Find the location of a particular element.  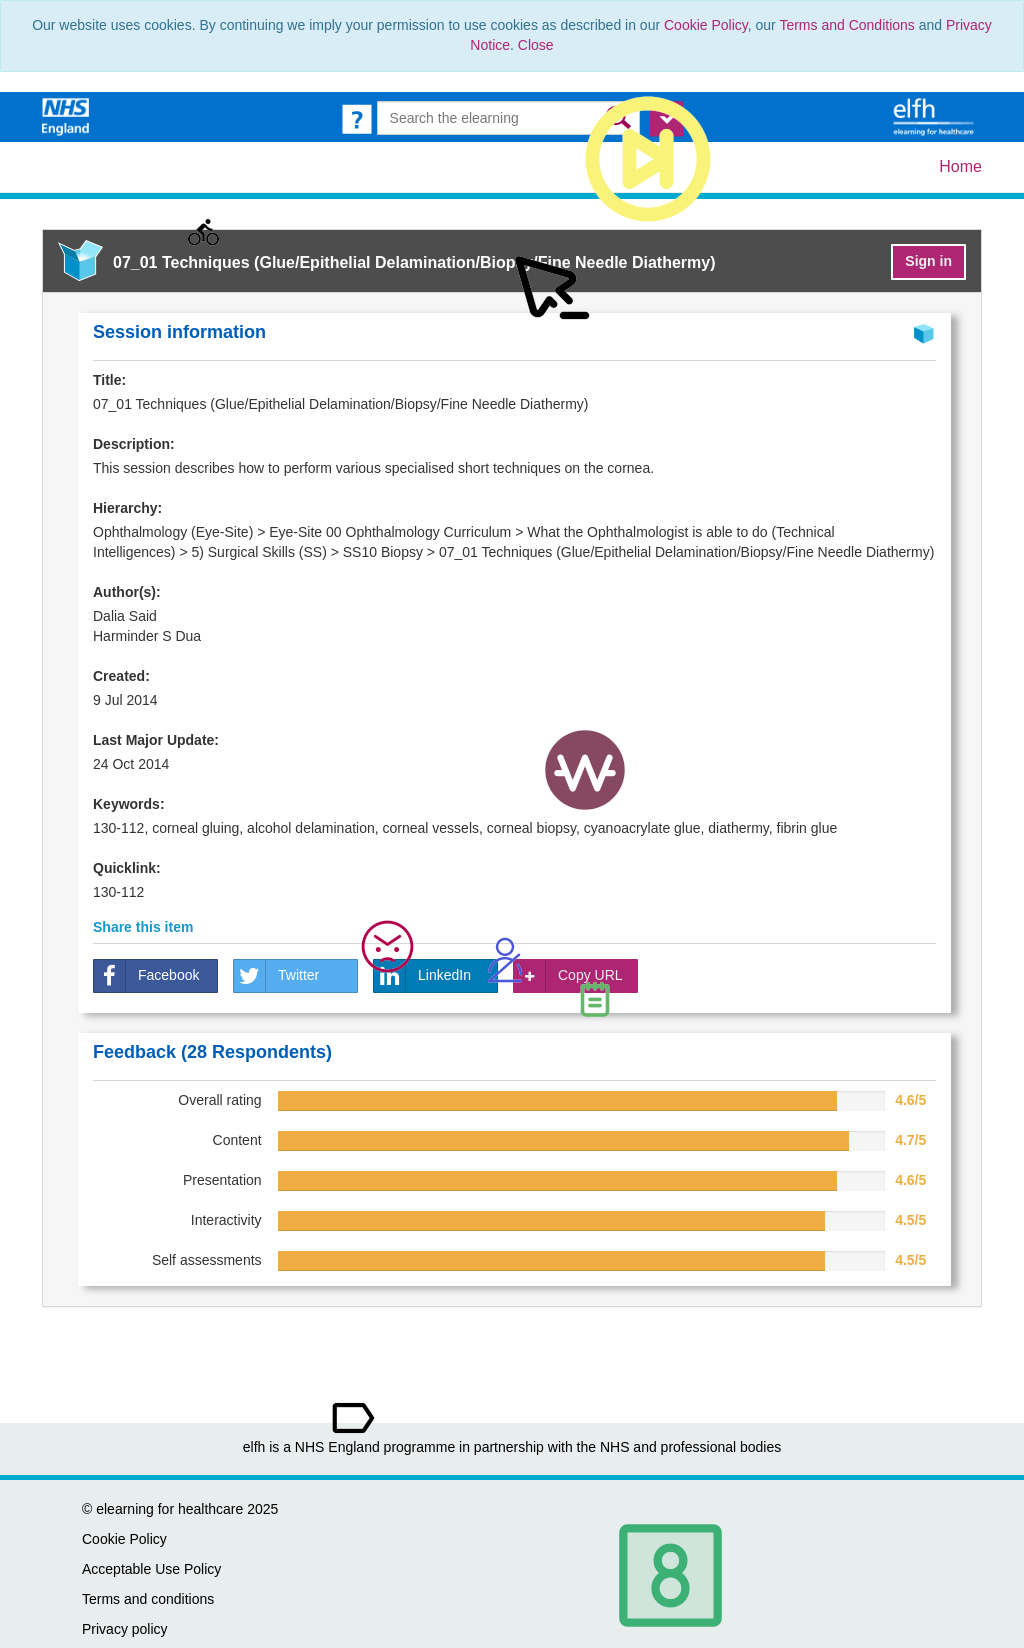

skip to the next track or media item is located at coordinates (648, 159).